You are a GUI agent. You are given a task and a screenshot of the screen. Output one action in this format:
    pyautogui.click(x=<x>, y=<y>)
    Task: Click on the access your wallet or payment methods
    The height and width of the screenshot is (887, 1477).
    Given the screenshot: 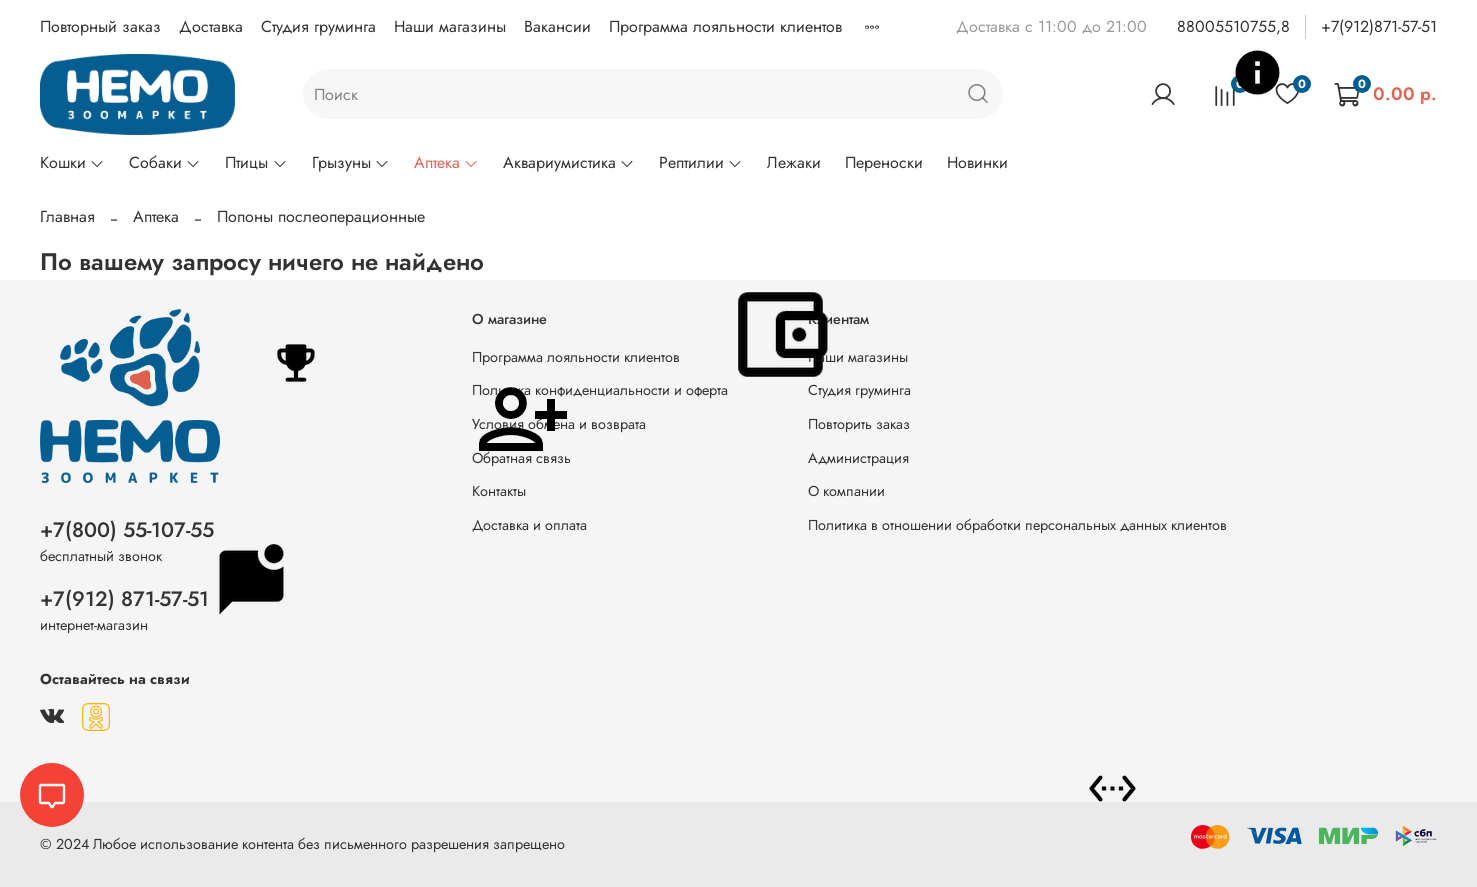 What is the action you would take?
    pyautogui.click(x=780, y=334)
    